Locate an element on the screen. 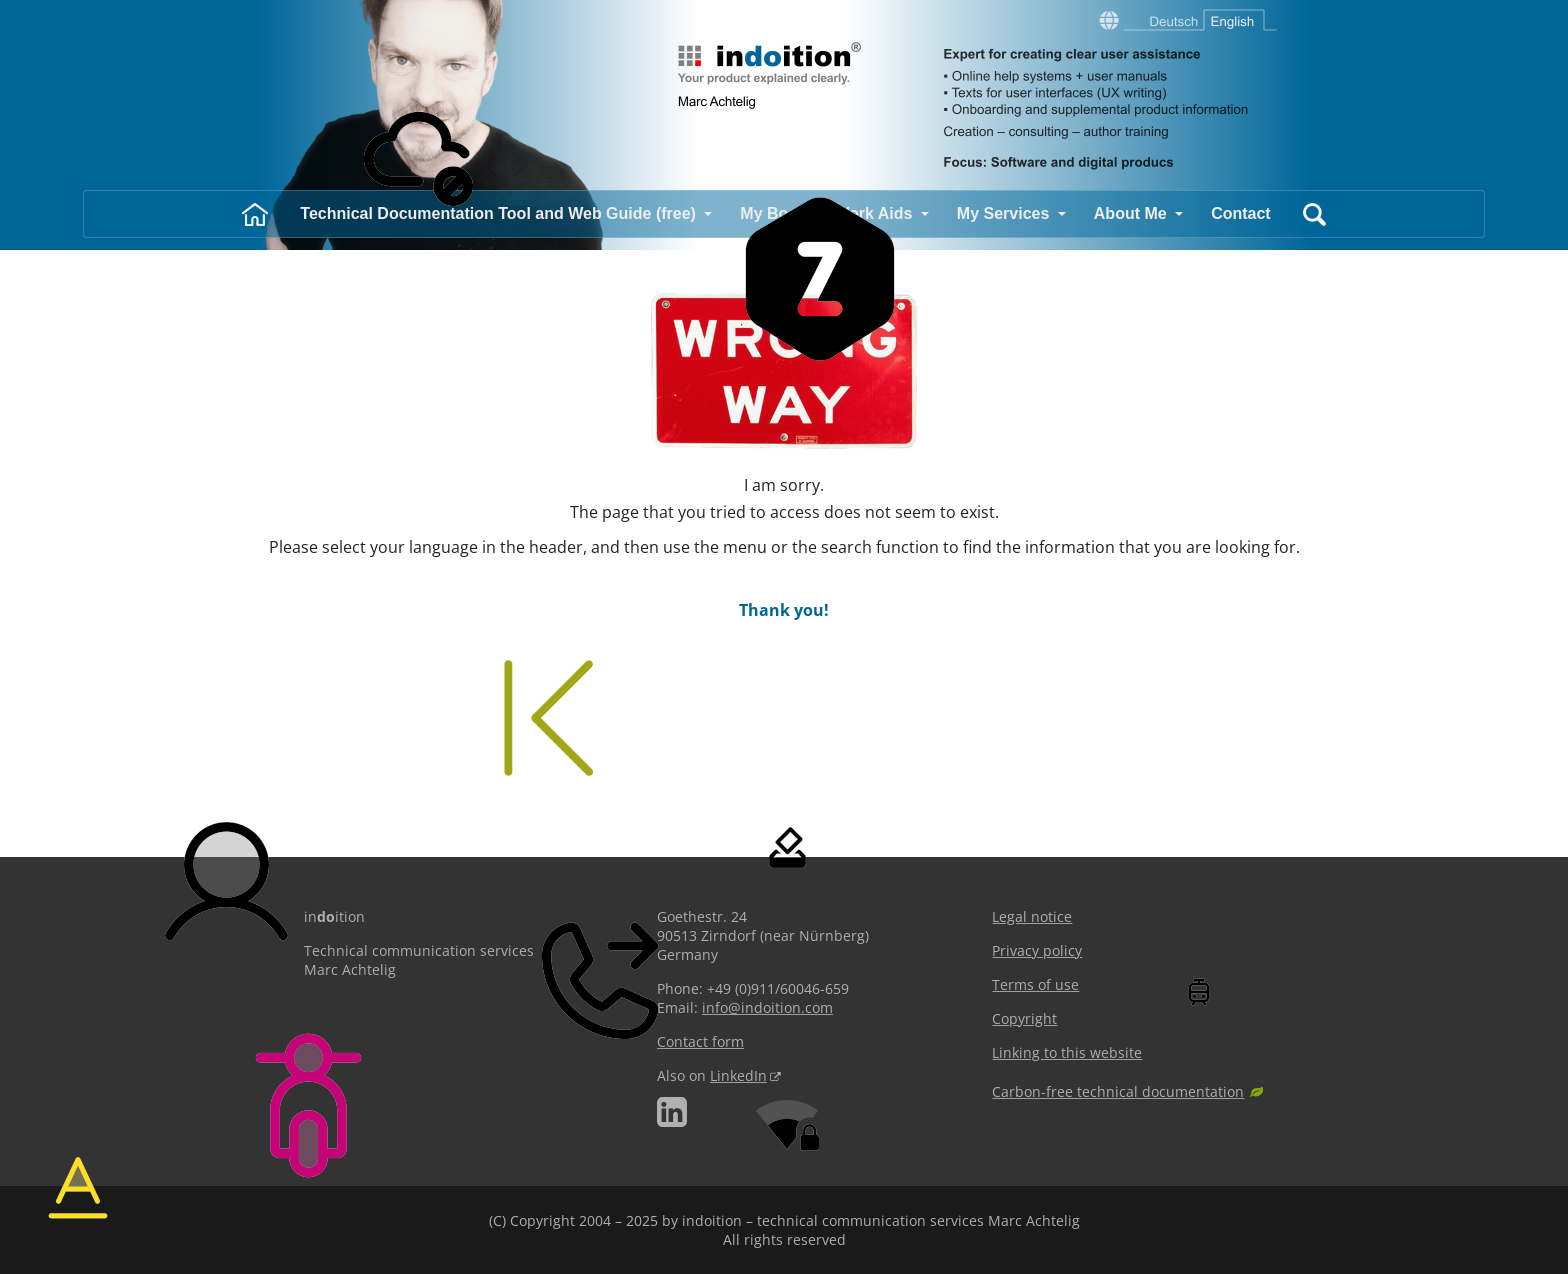 The image size is (1568, 1274). navigate to the first item or beginning is located at coordinates (546, 718).